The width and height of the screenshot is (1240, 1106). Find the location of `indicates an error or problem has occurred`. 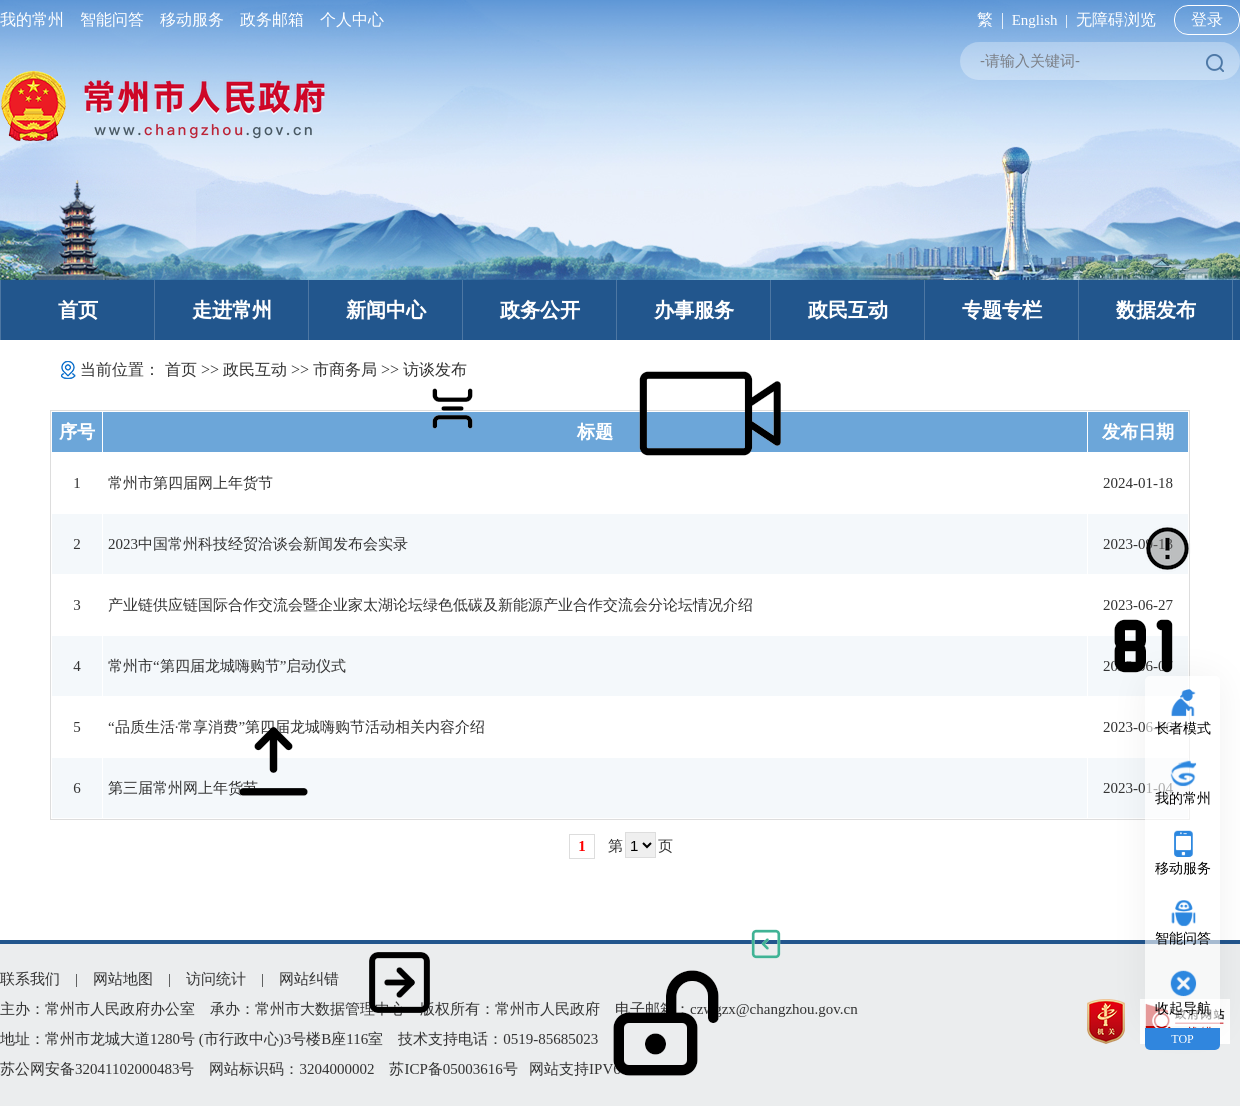

indicates an error or problem has occurred is located at coordinates (1167, 548).